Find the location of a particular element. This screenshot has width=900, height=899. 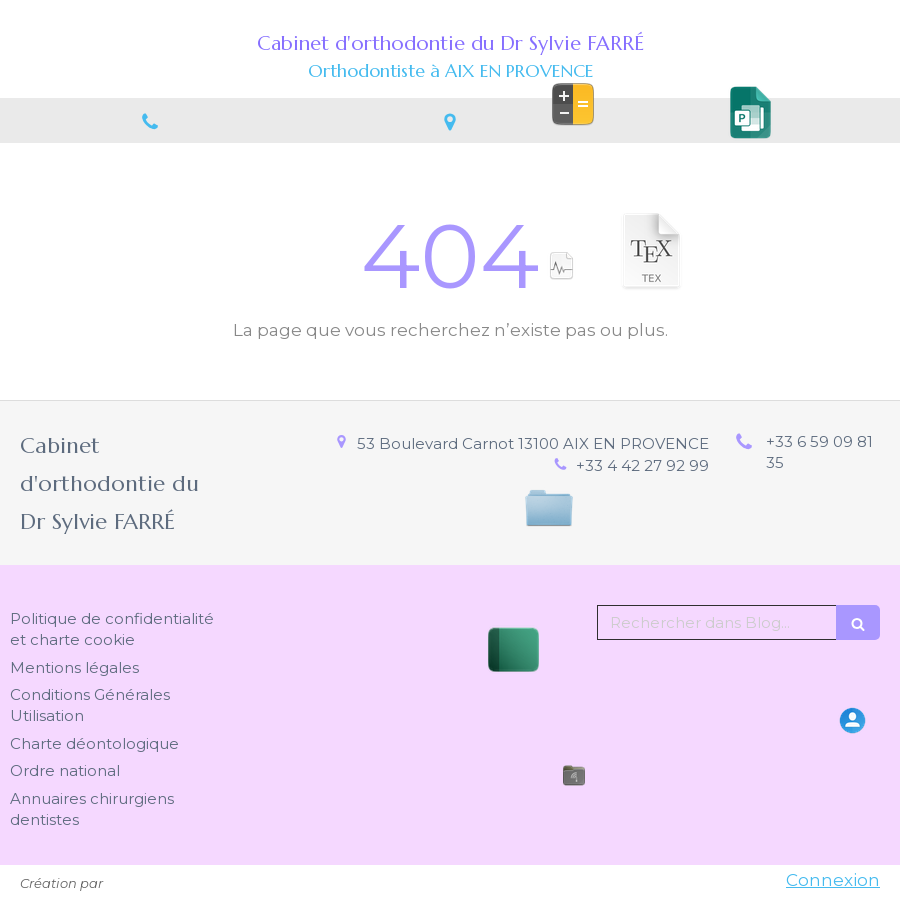

microsoft publisher document file is located at coordinates (750, 112).